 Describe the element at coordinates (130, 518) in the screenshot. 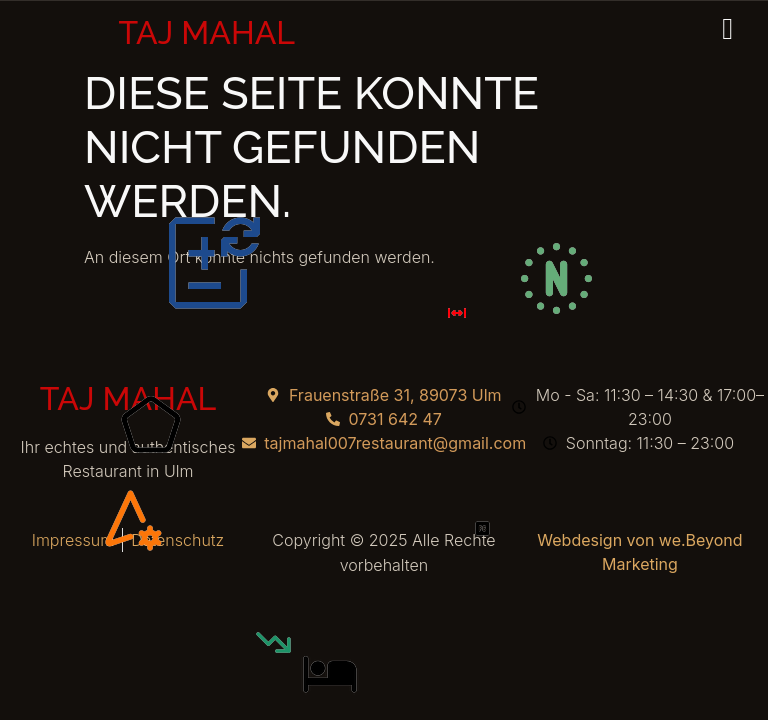

I see `configure navigation settings` at that location.